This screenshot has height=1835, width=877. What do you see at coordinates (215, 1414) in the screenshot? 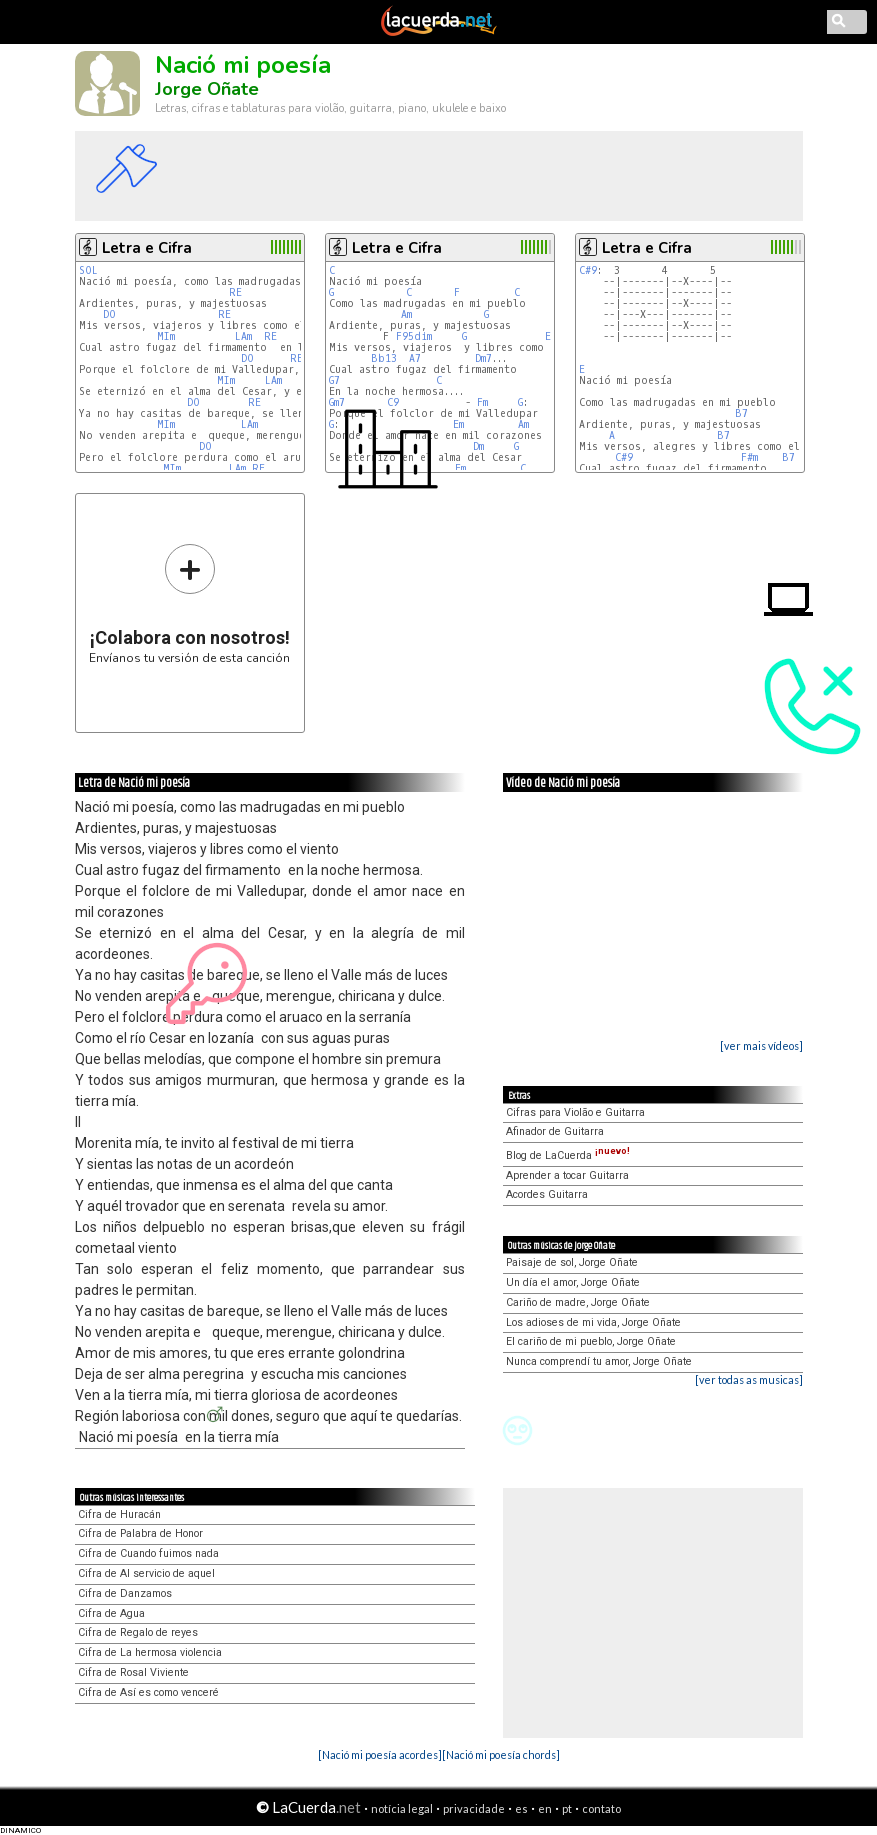
I see `indicates male gender selection` at bounding box center [215, 1414].